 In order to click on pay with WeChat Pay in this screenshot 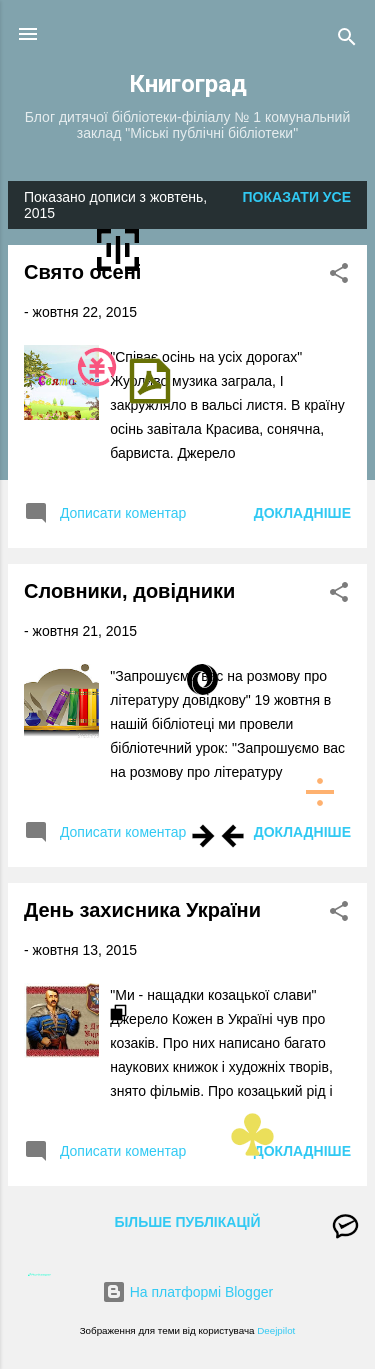, I will do `click(345, 1225)`.